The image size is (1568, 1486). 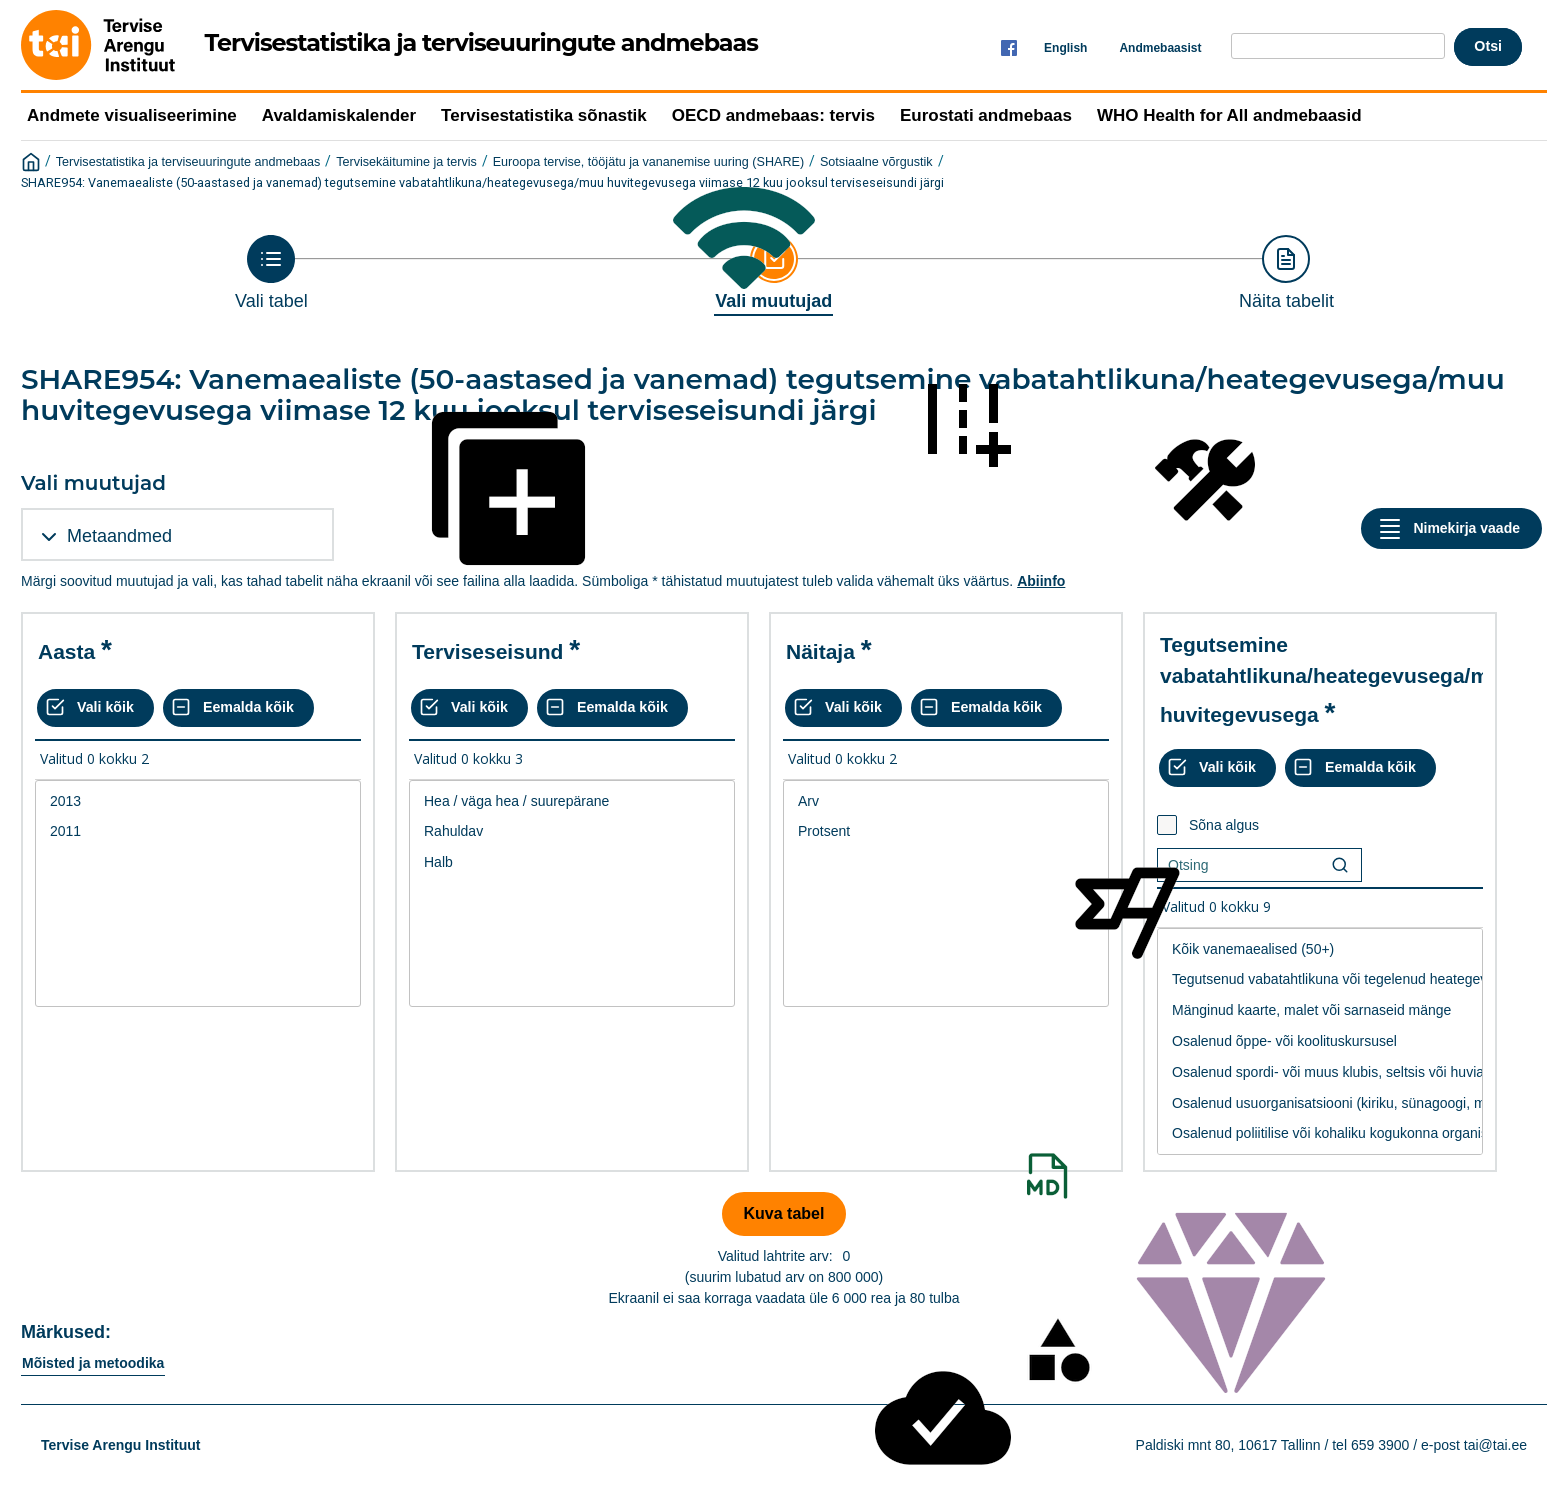 I want to click on add a new road to the map, so click(x=963, y=419).